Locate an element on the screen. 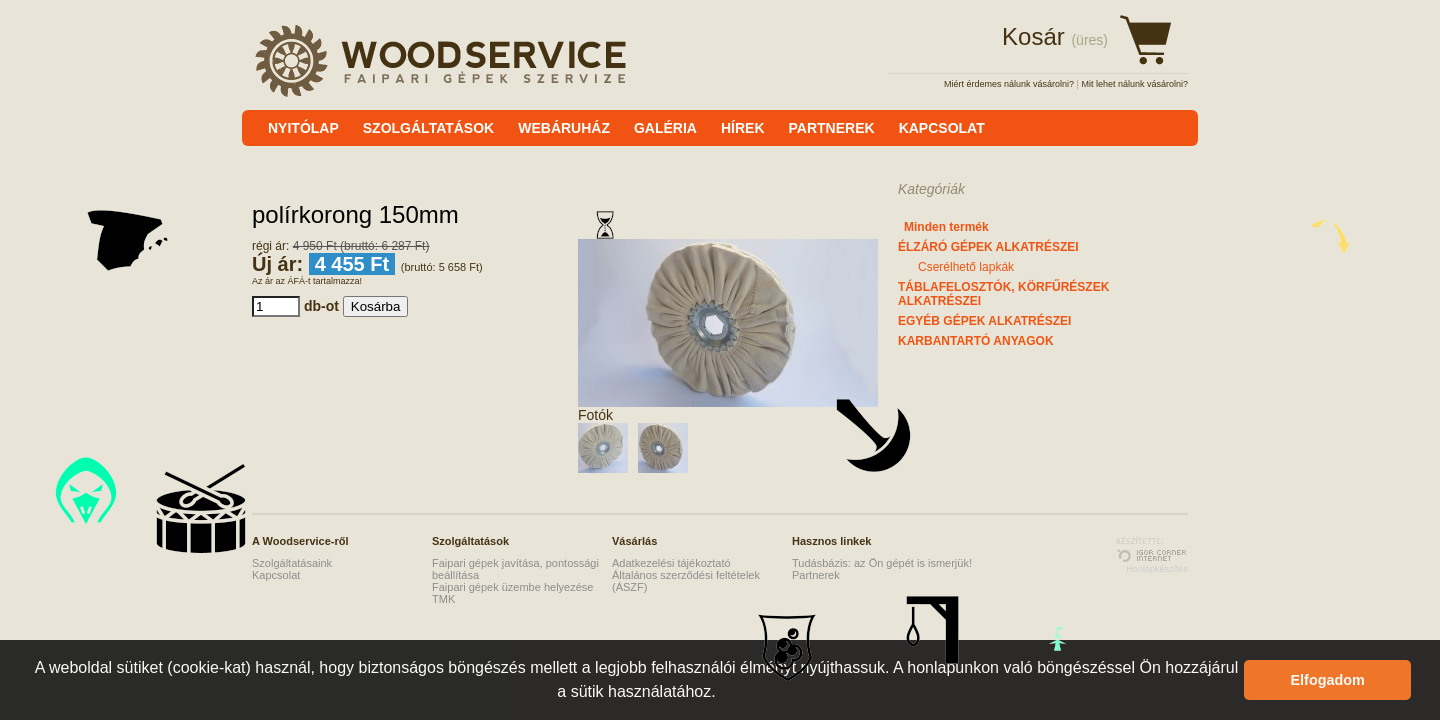 This screenshot has height=720, width=1440. select kenku character race is located at coordinates (86, 491).